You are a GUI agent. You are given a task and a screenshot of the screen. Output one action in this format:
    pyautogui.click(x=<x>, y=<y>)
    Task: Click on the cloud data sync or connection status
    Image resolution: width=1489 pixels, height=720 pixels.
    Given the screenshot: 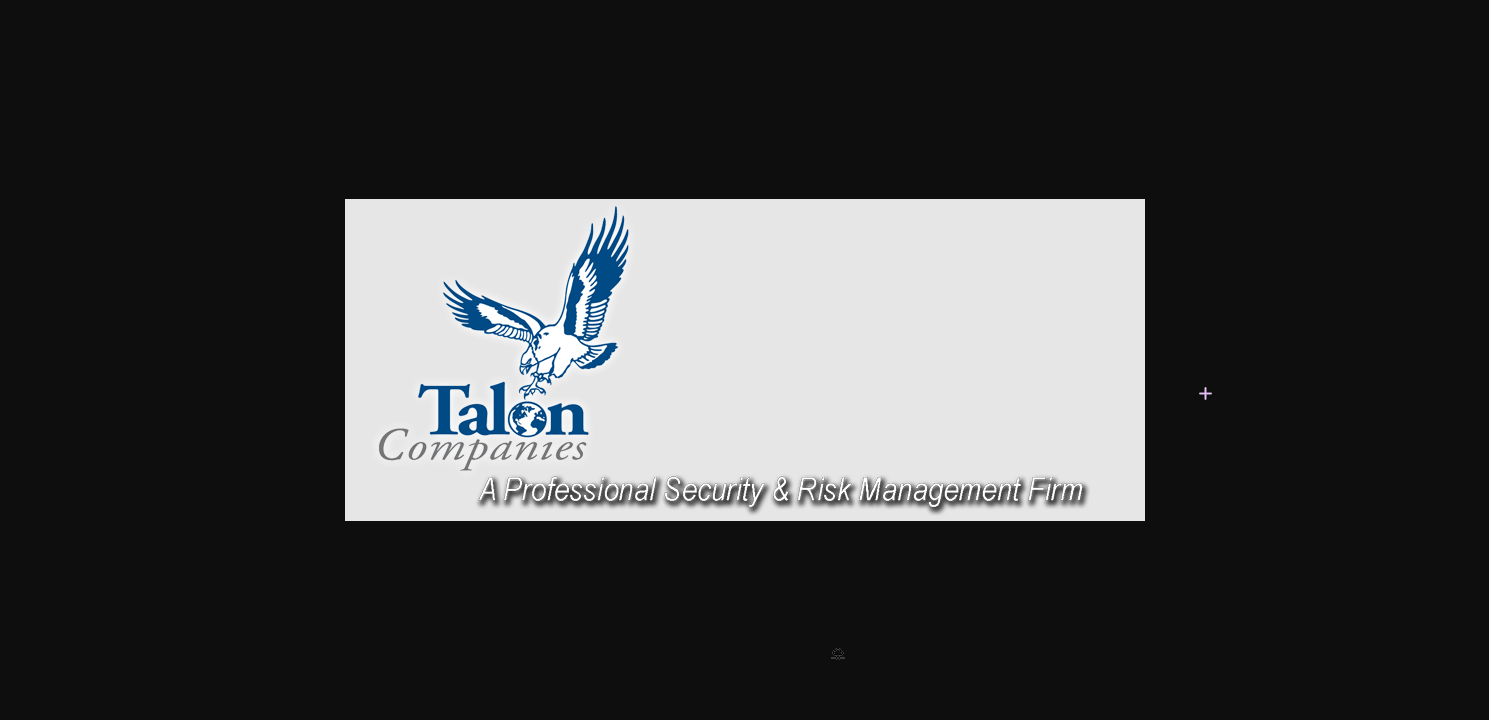 What is the action you would take?
    pyautogui.click(x=838, y=654)
    